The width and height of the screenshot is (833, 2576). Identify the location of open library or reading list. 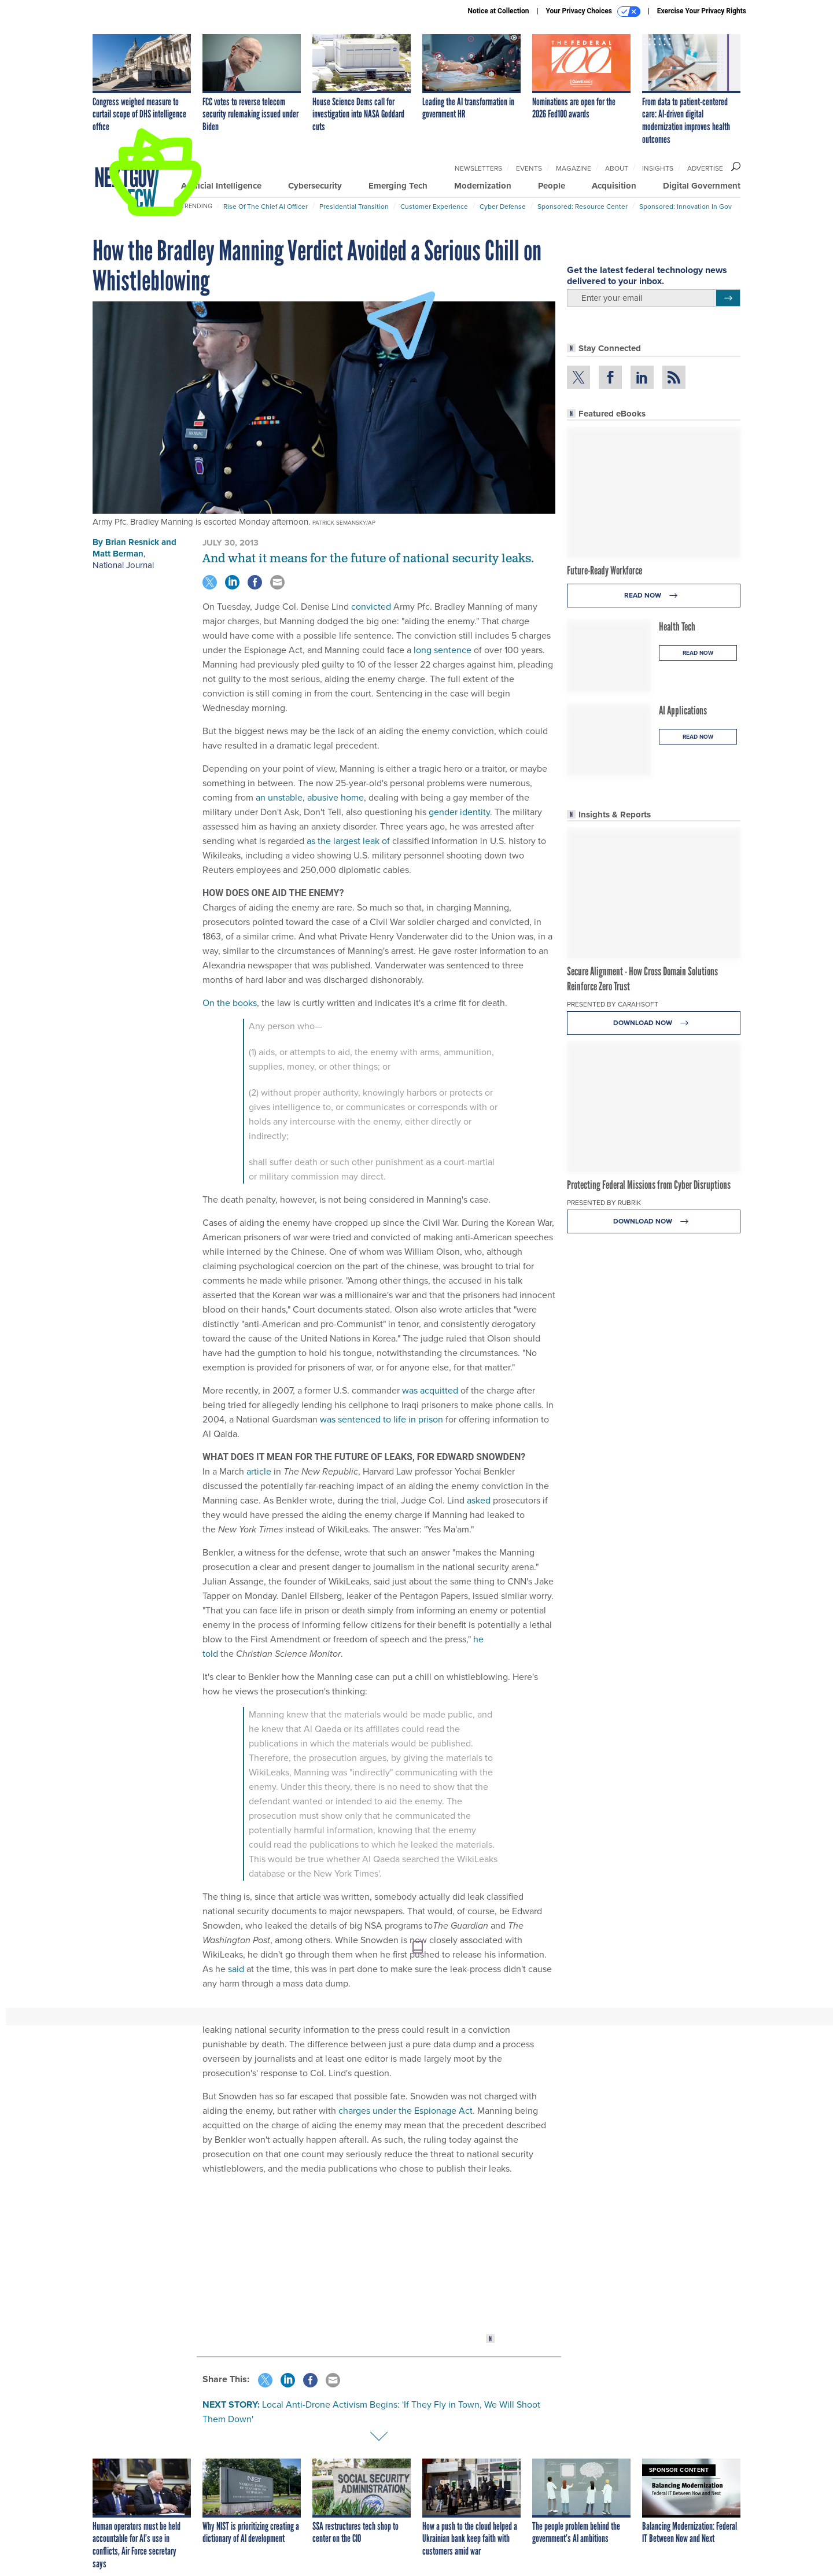
(418, 1947).